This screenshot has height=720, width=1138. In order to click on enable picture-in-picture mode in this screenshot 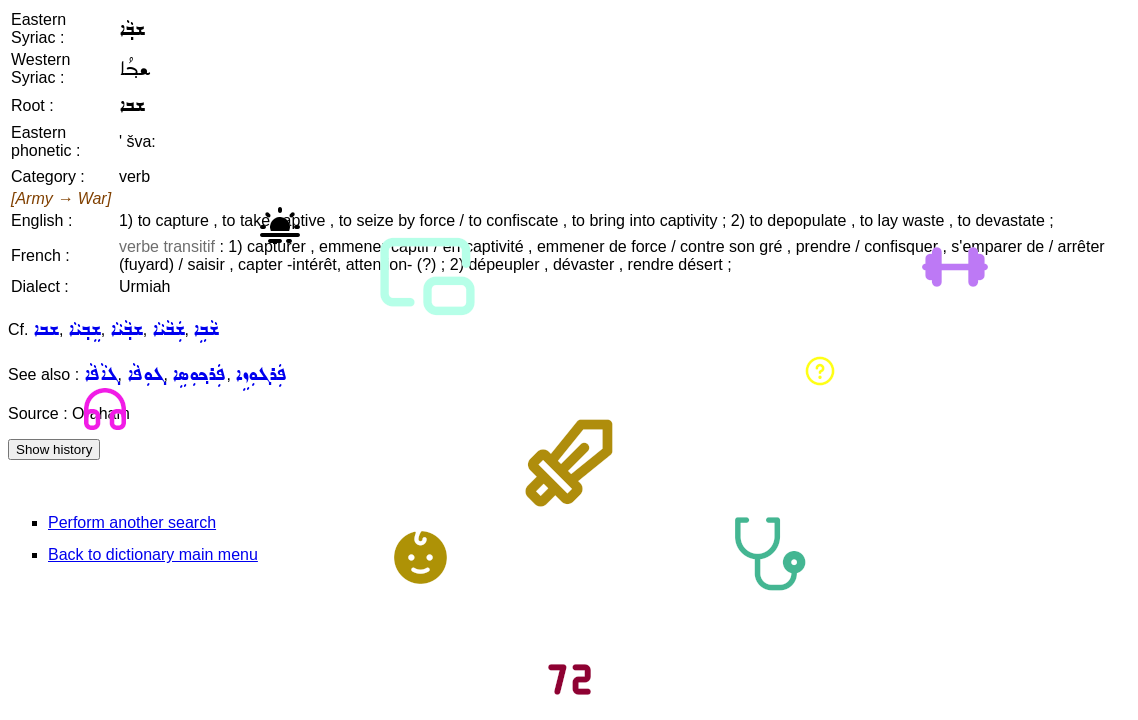, I will do `click(427, 276)`.